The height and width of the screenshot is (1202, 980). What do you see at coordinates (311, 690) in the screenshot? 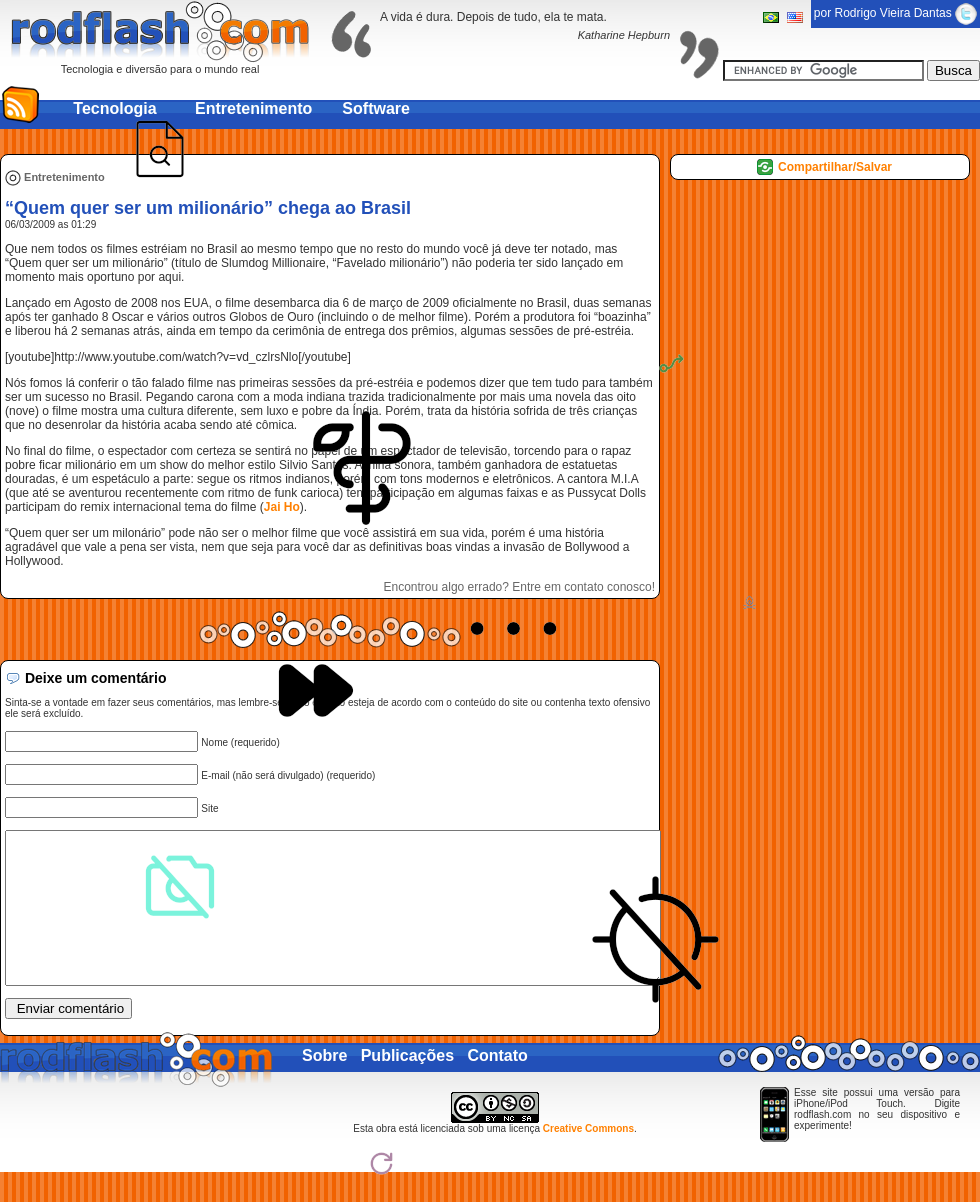
I see `skip to the next track` at bounding box center [311, 690].